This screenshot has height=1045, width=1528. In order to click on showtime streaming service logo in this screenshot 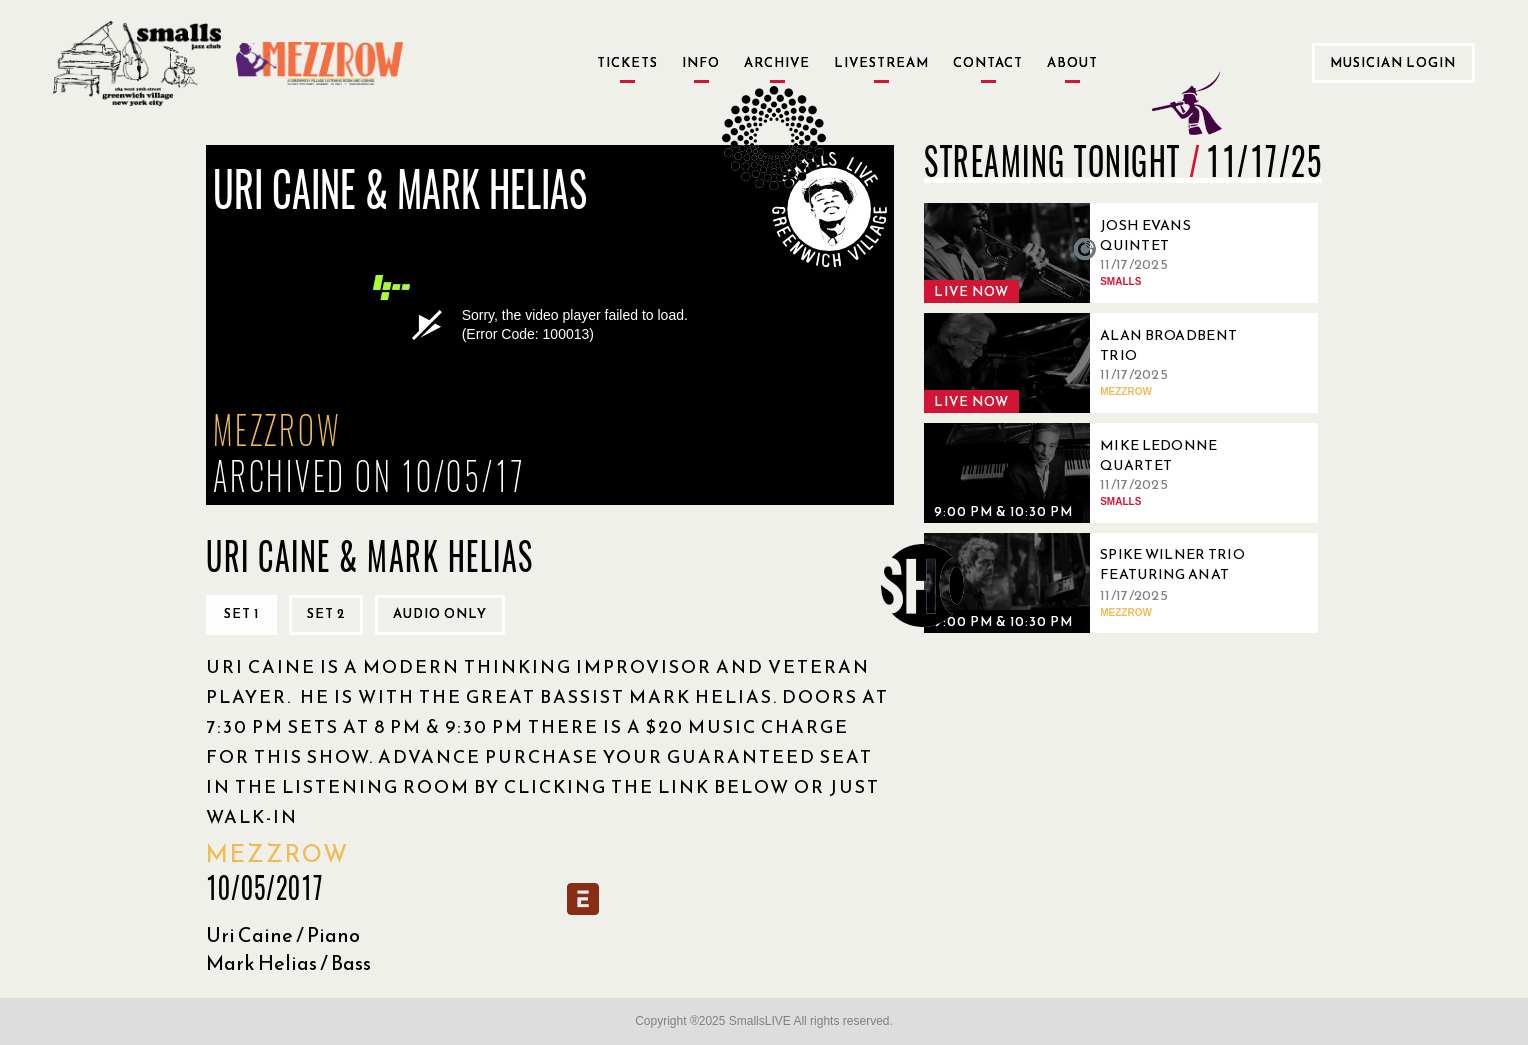, I will do `click(922, 585)`.